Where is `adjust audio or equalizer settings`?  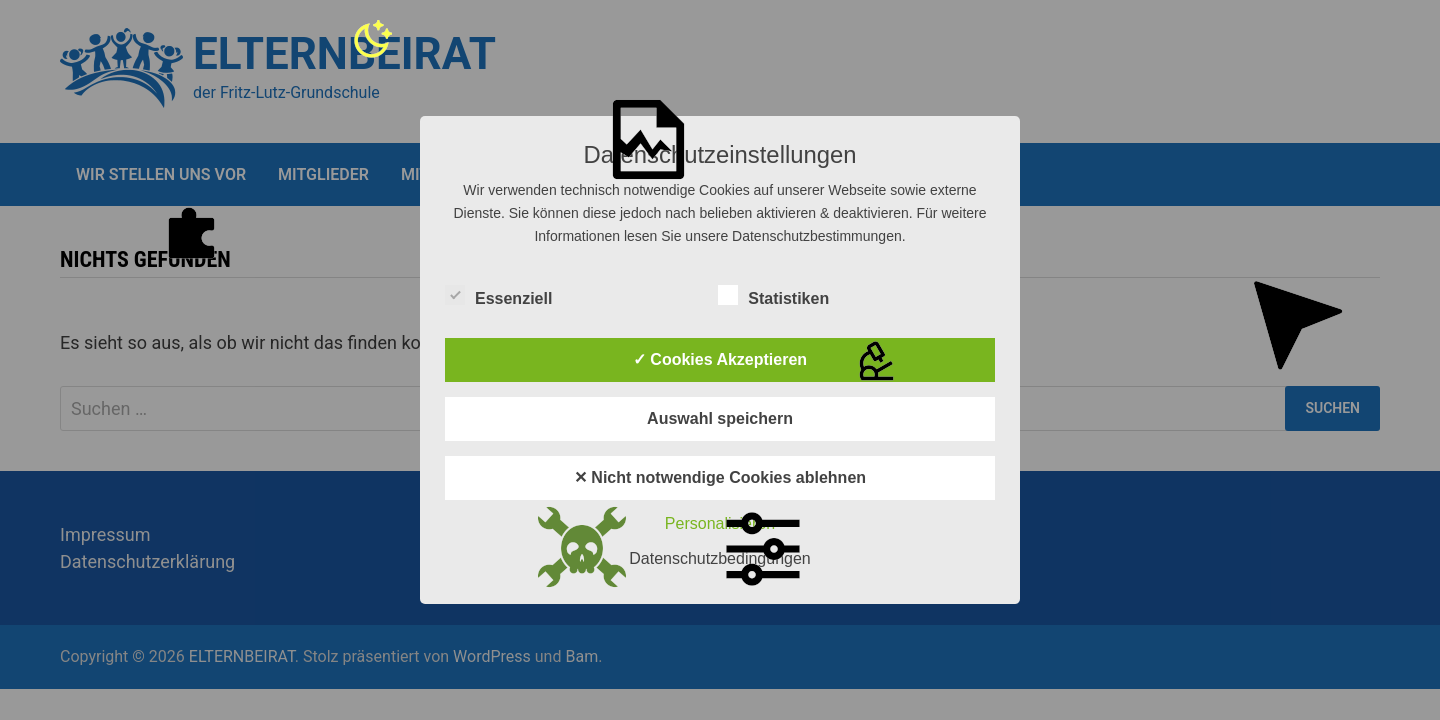 adjust audio or equalizer settings is located at coordinates (763, 549).